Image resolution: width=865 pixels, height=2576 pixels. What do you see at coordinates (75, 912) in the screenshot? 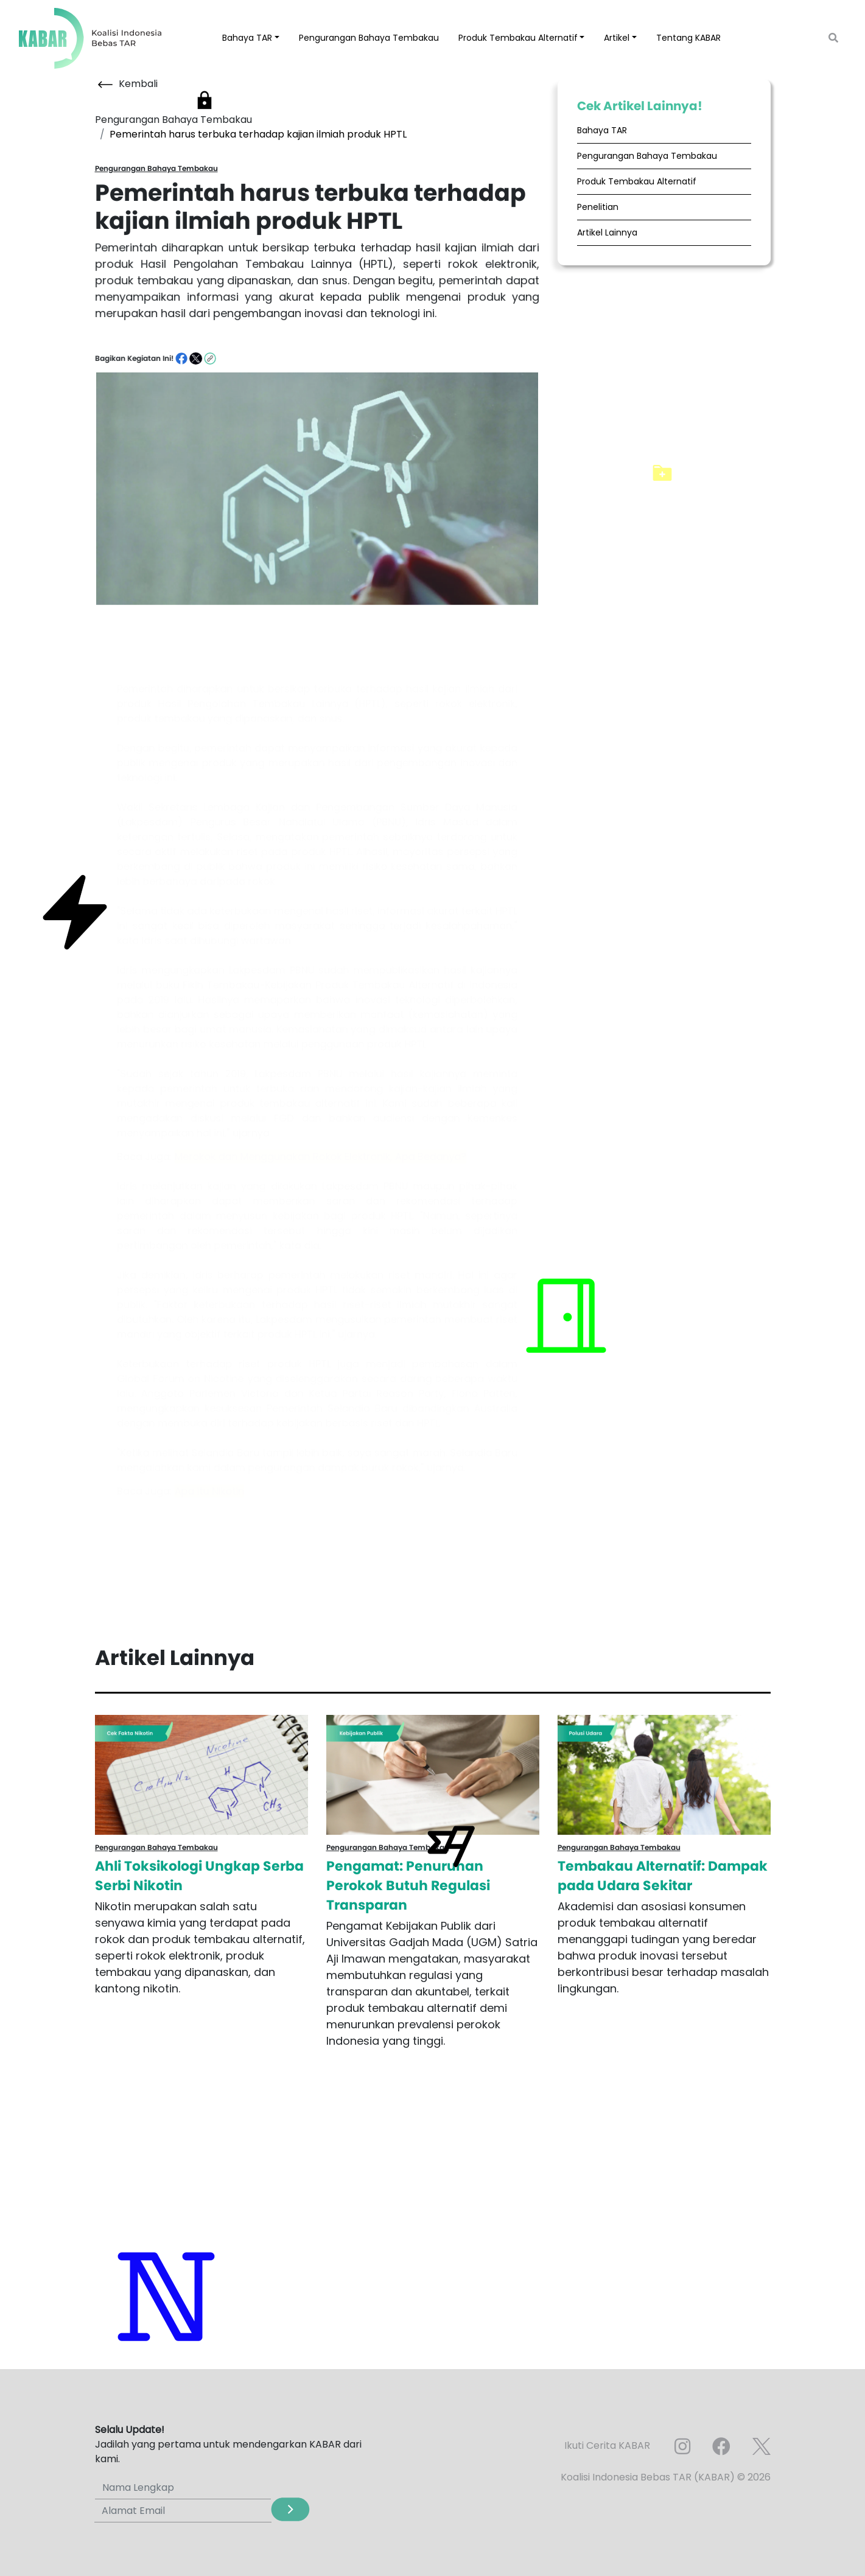
I see `indicates flash or lightning mode is enabled` at bounding box center [75, 912].